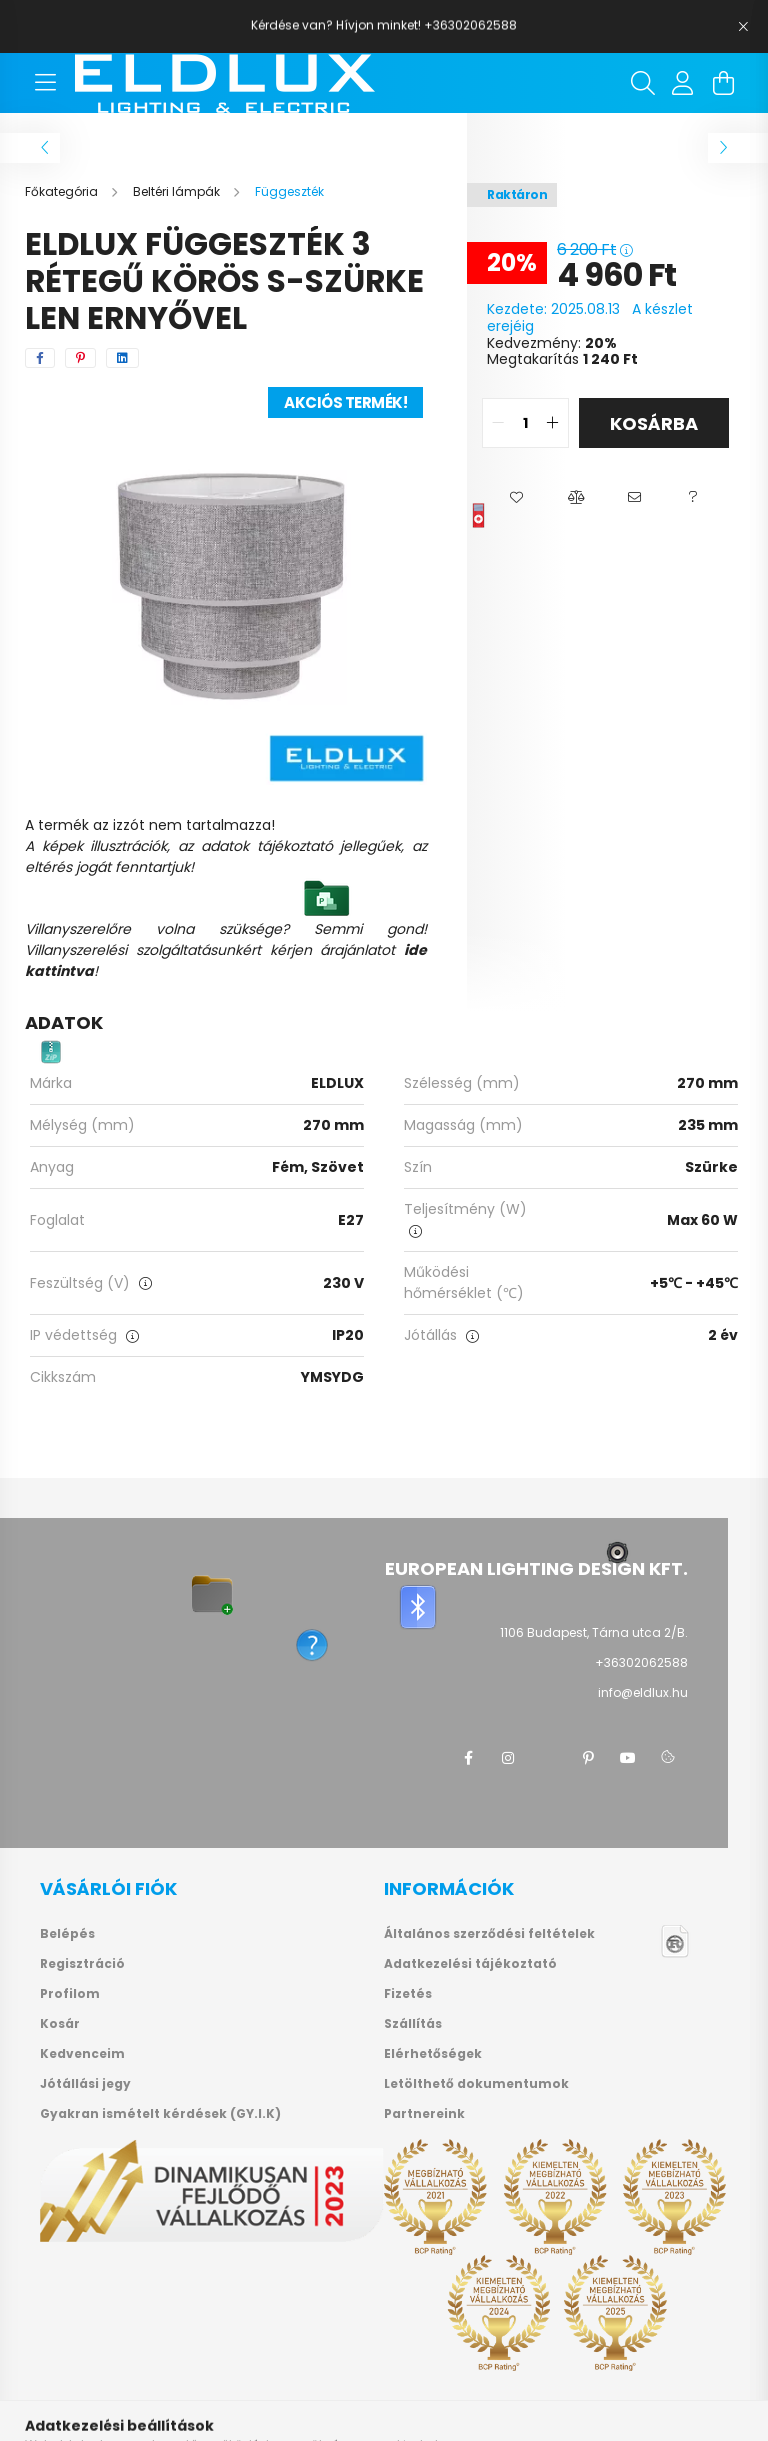 This screenshot has width=768, height=2441. What do you see at coordinates (418, 1607) in the screenshot?
I see `indicates bluetooth is currently active and connected` at bounding box center [418, 1607].